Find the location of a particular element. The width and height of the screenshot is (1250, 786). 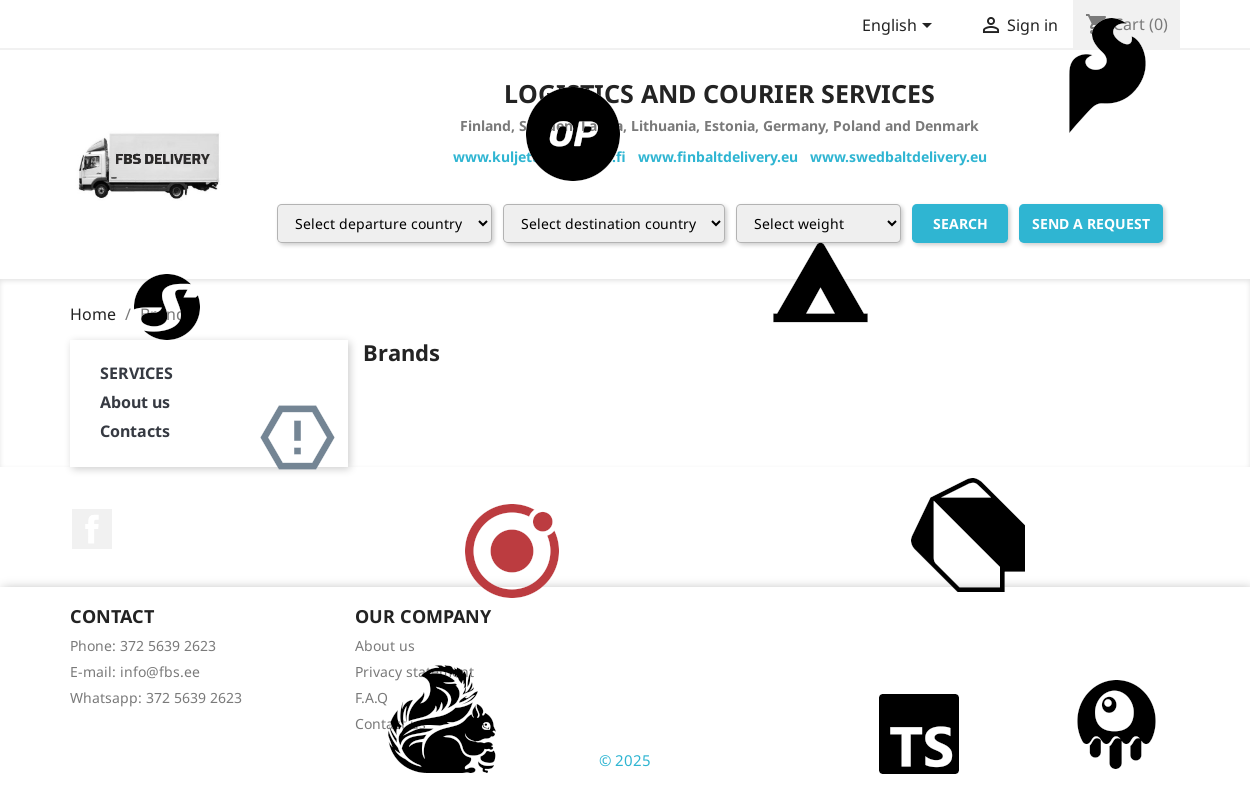

apache flink logo is located at coordinates (442, 719).